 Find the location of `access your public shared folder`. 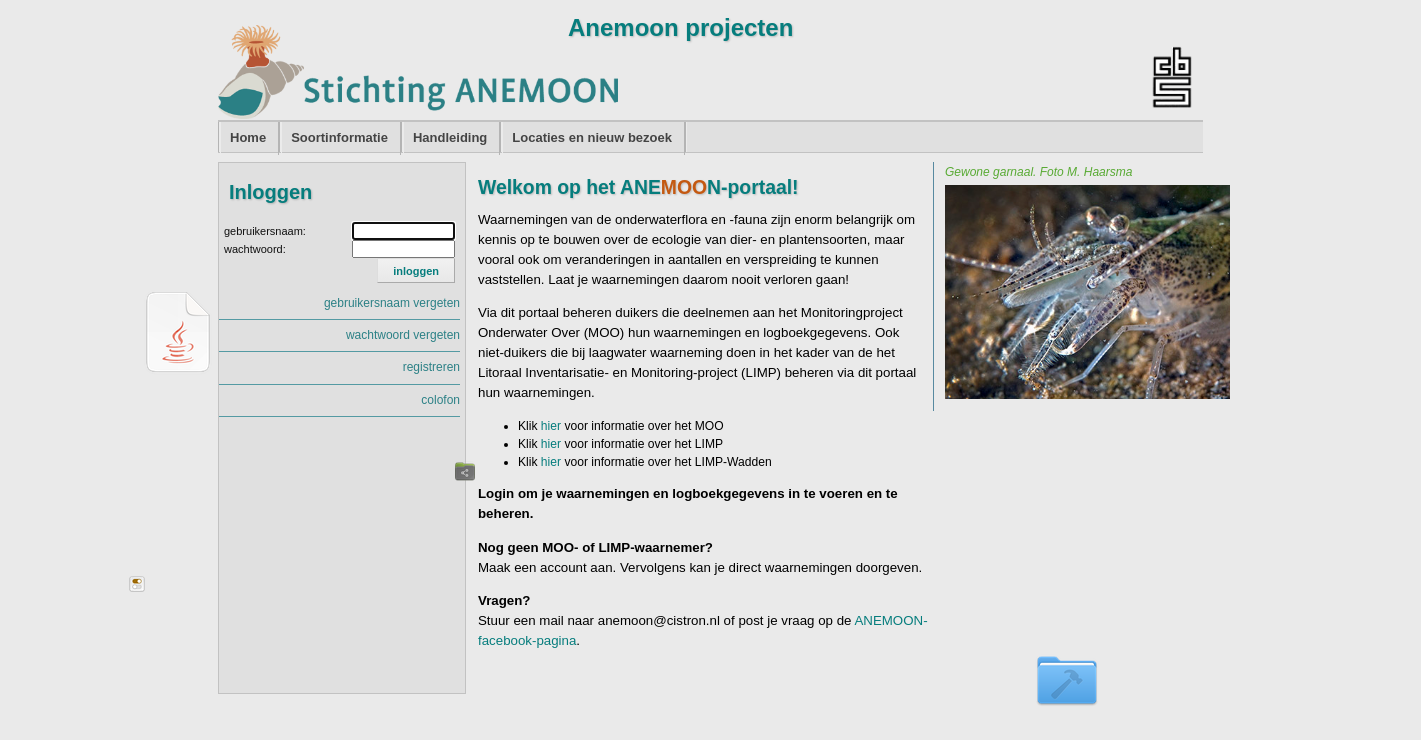

access your public shared folder is located at coordinates (465, 471).